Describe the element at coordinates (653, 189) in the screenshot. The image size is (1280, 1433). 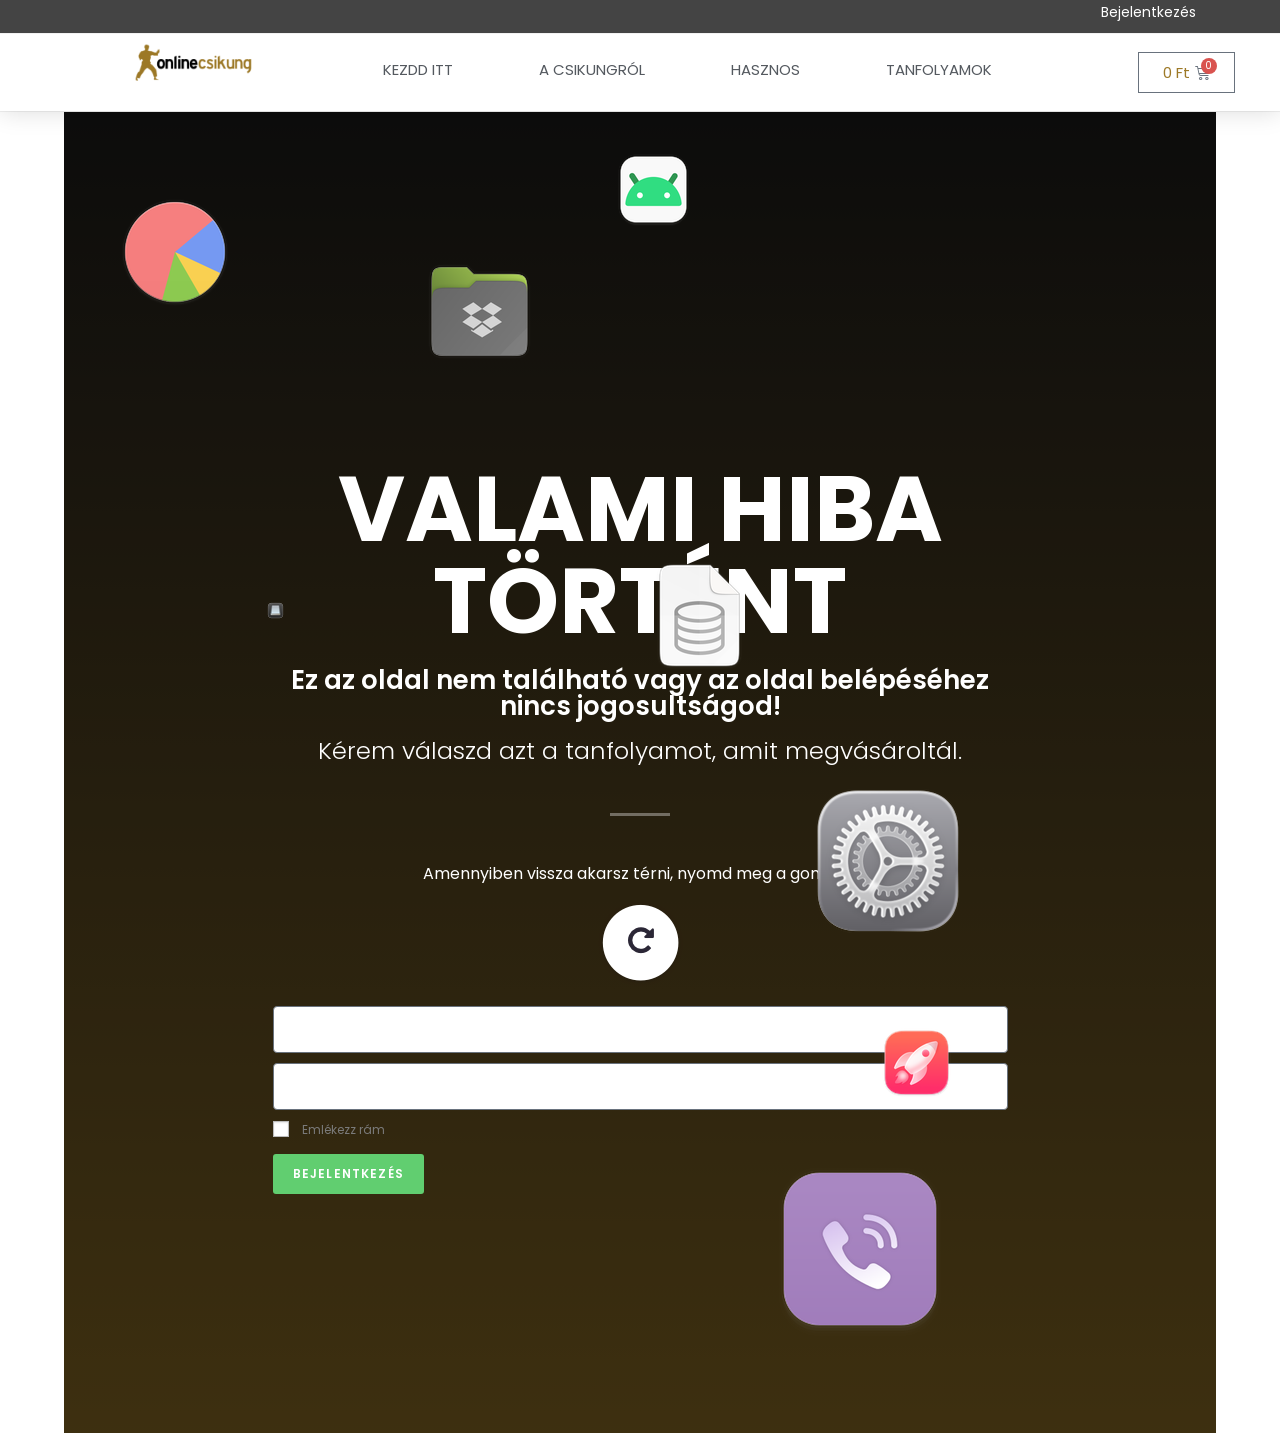
I see `open android app or emulator` at that location.